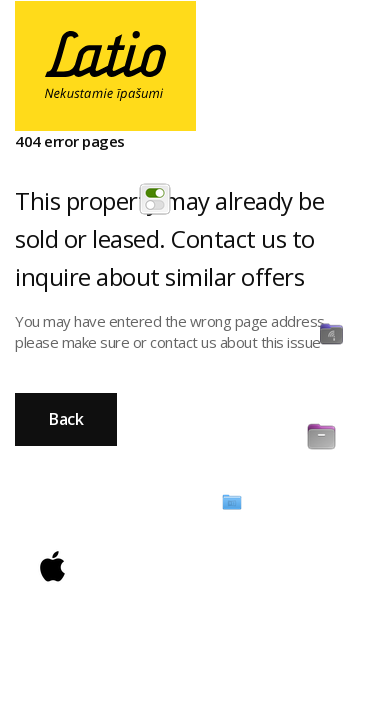 This screenshot has height=720, width=375. What do you see at coordinates (52, 567) in the screenshot?
I see `apple system service or background process` at bounding box center [52, 567].